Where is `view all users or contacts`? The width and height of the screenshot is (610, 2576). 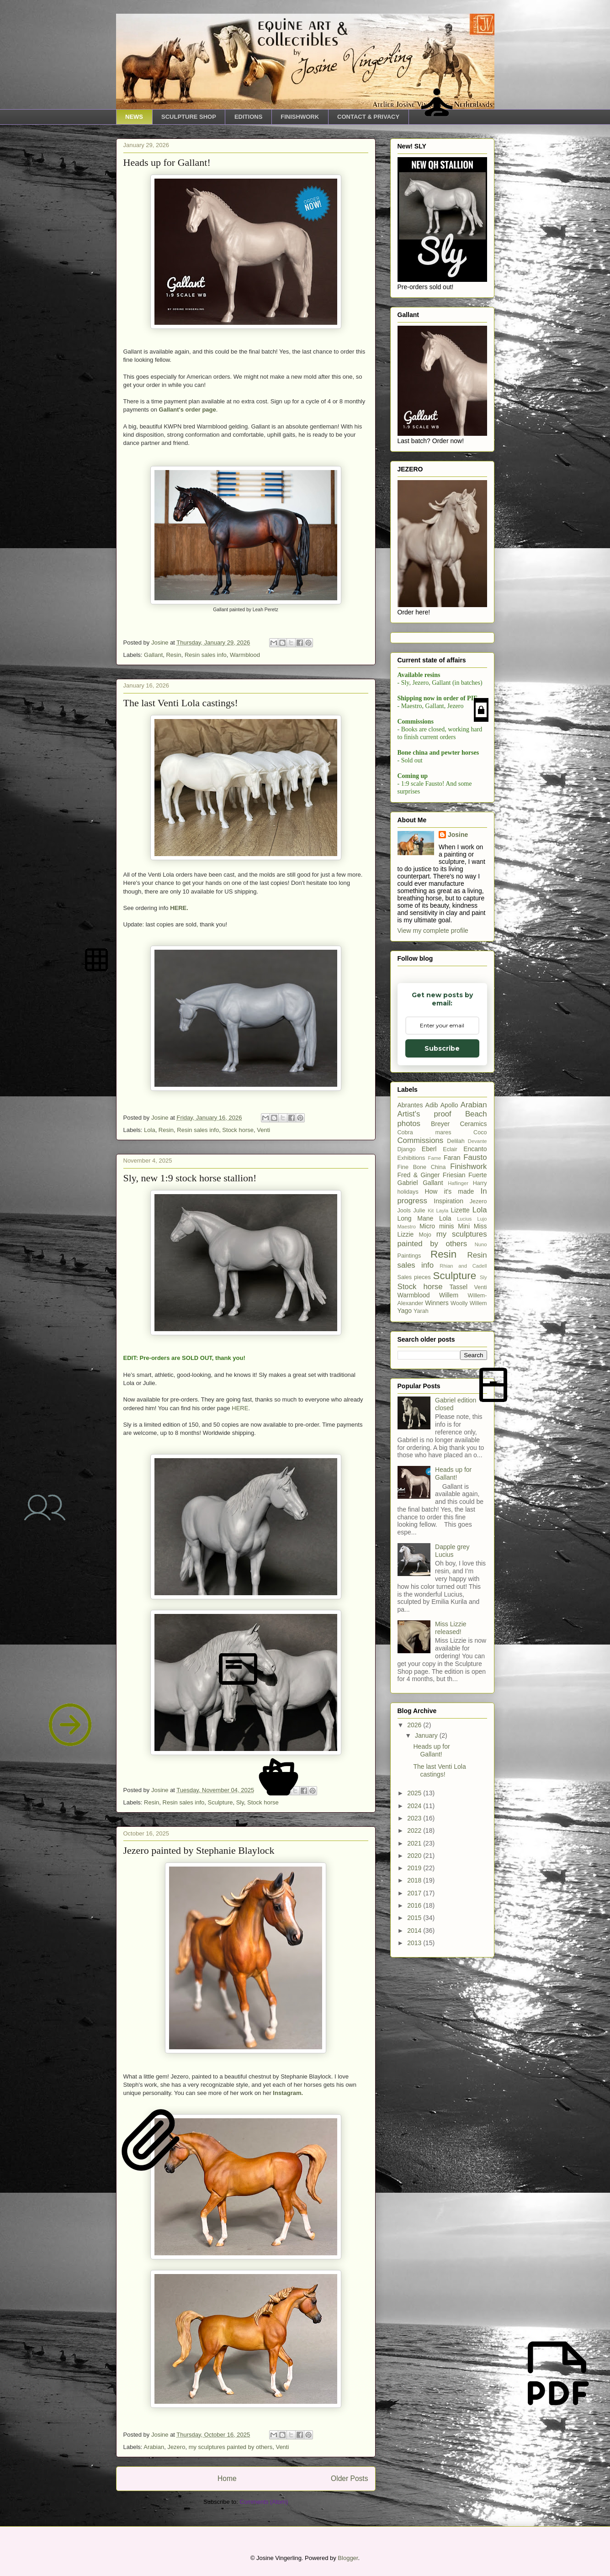
view all users or contacts is located at coordinates (45, 1508).